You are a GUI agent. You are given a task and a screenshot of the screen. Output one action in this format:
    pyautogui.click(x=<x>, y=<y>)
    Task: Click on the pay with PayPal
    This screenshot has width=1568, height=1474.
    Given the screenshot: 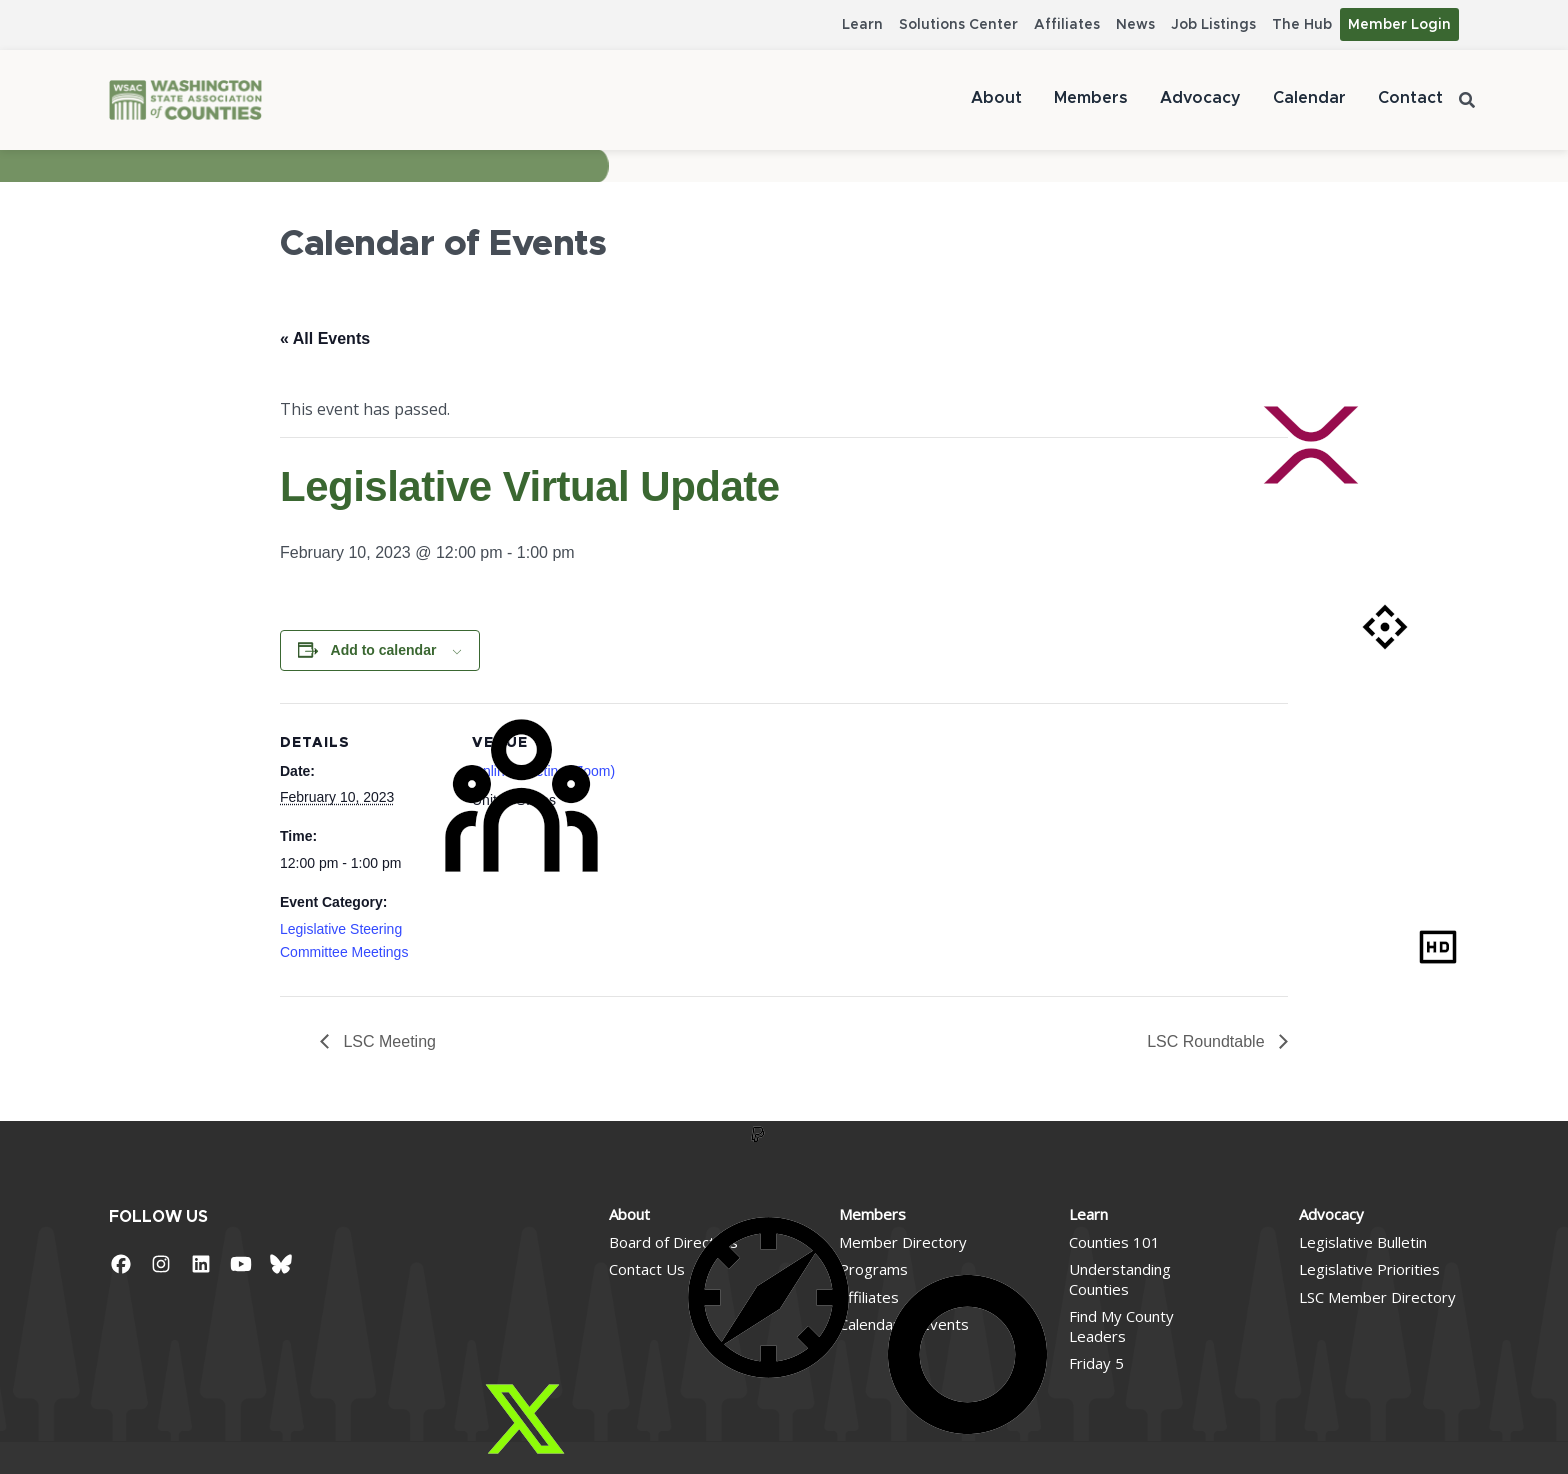 What is the action you would take?
    pyautogui.click(x=758, y=1134)
    